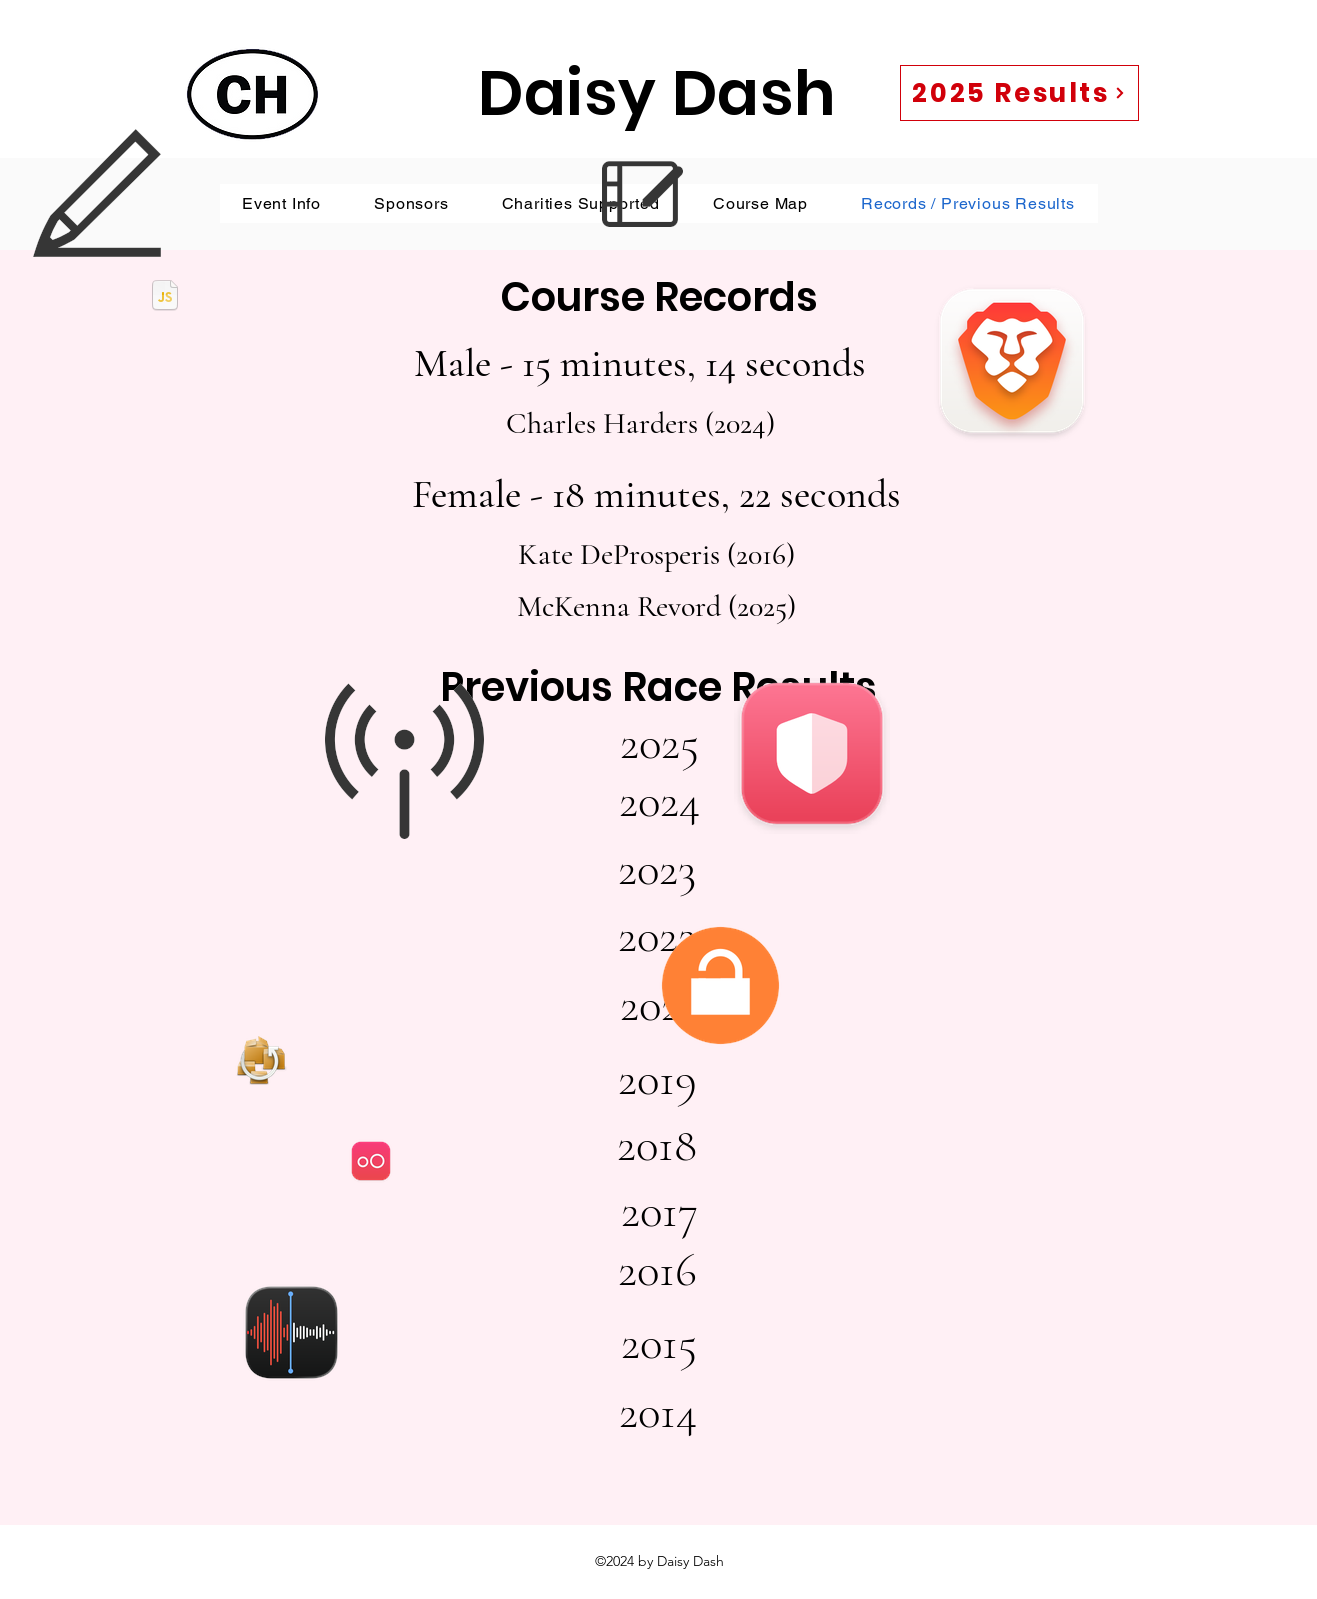 This screenshot has height=1599, width=1317. Describe the element at coordinates (97, 193) in the screenshot. I see `edit app launcher settings` at that location.